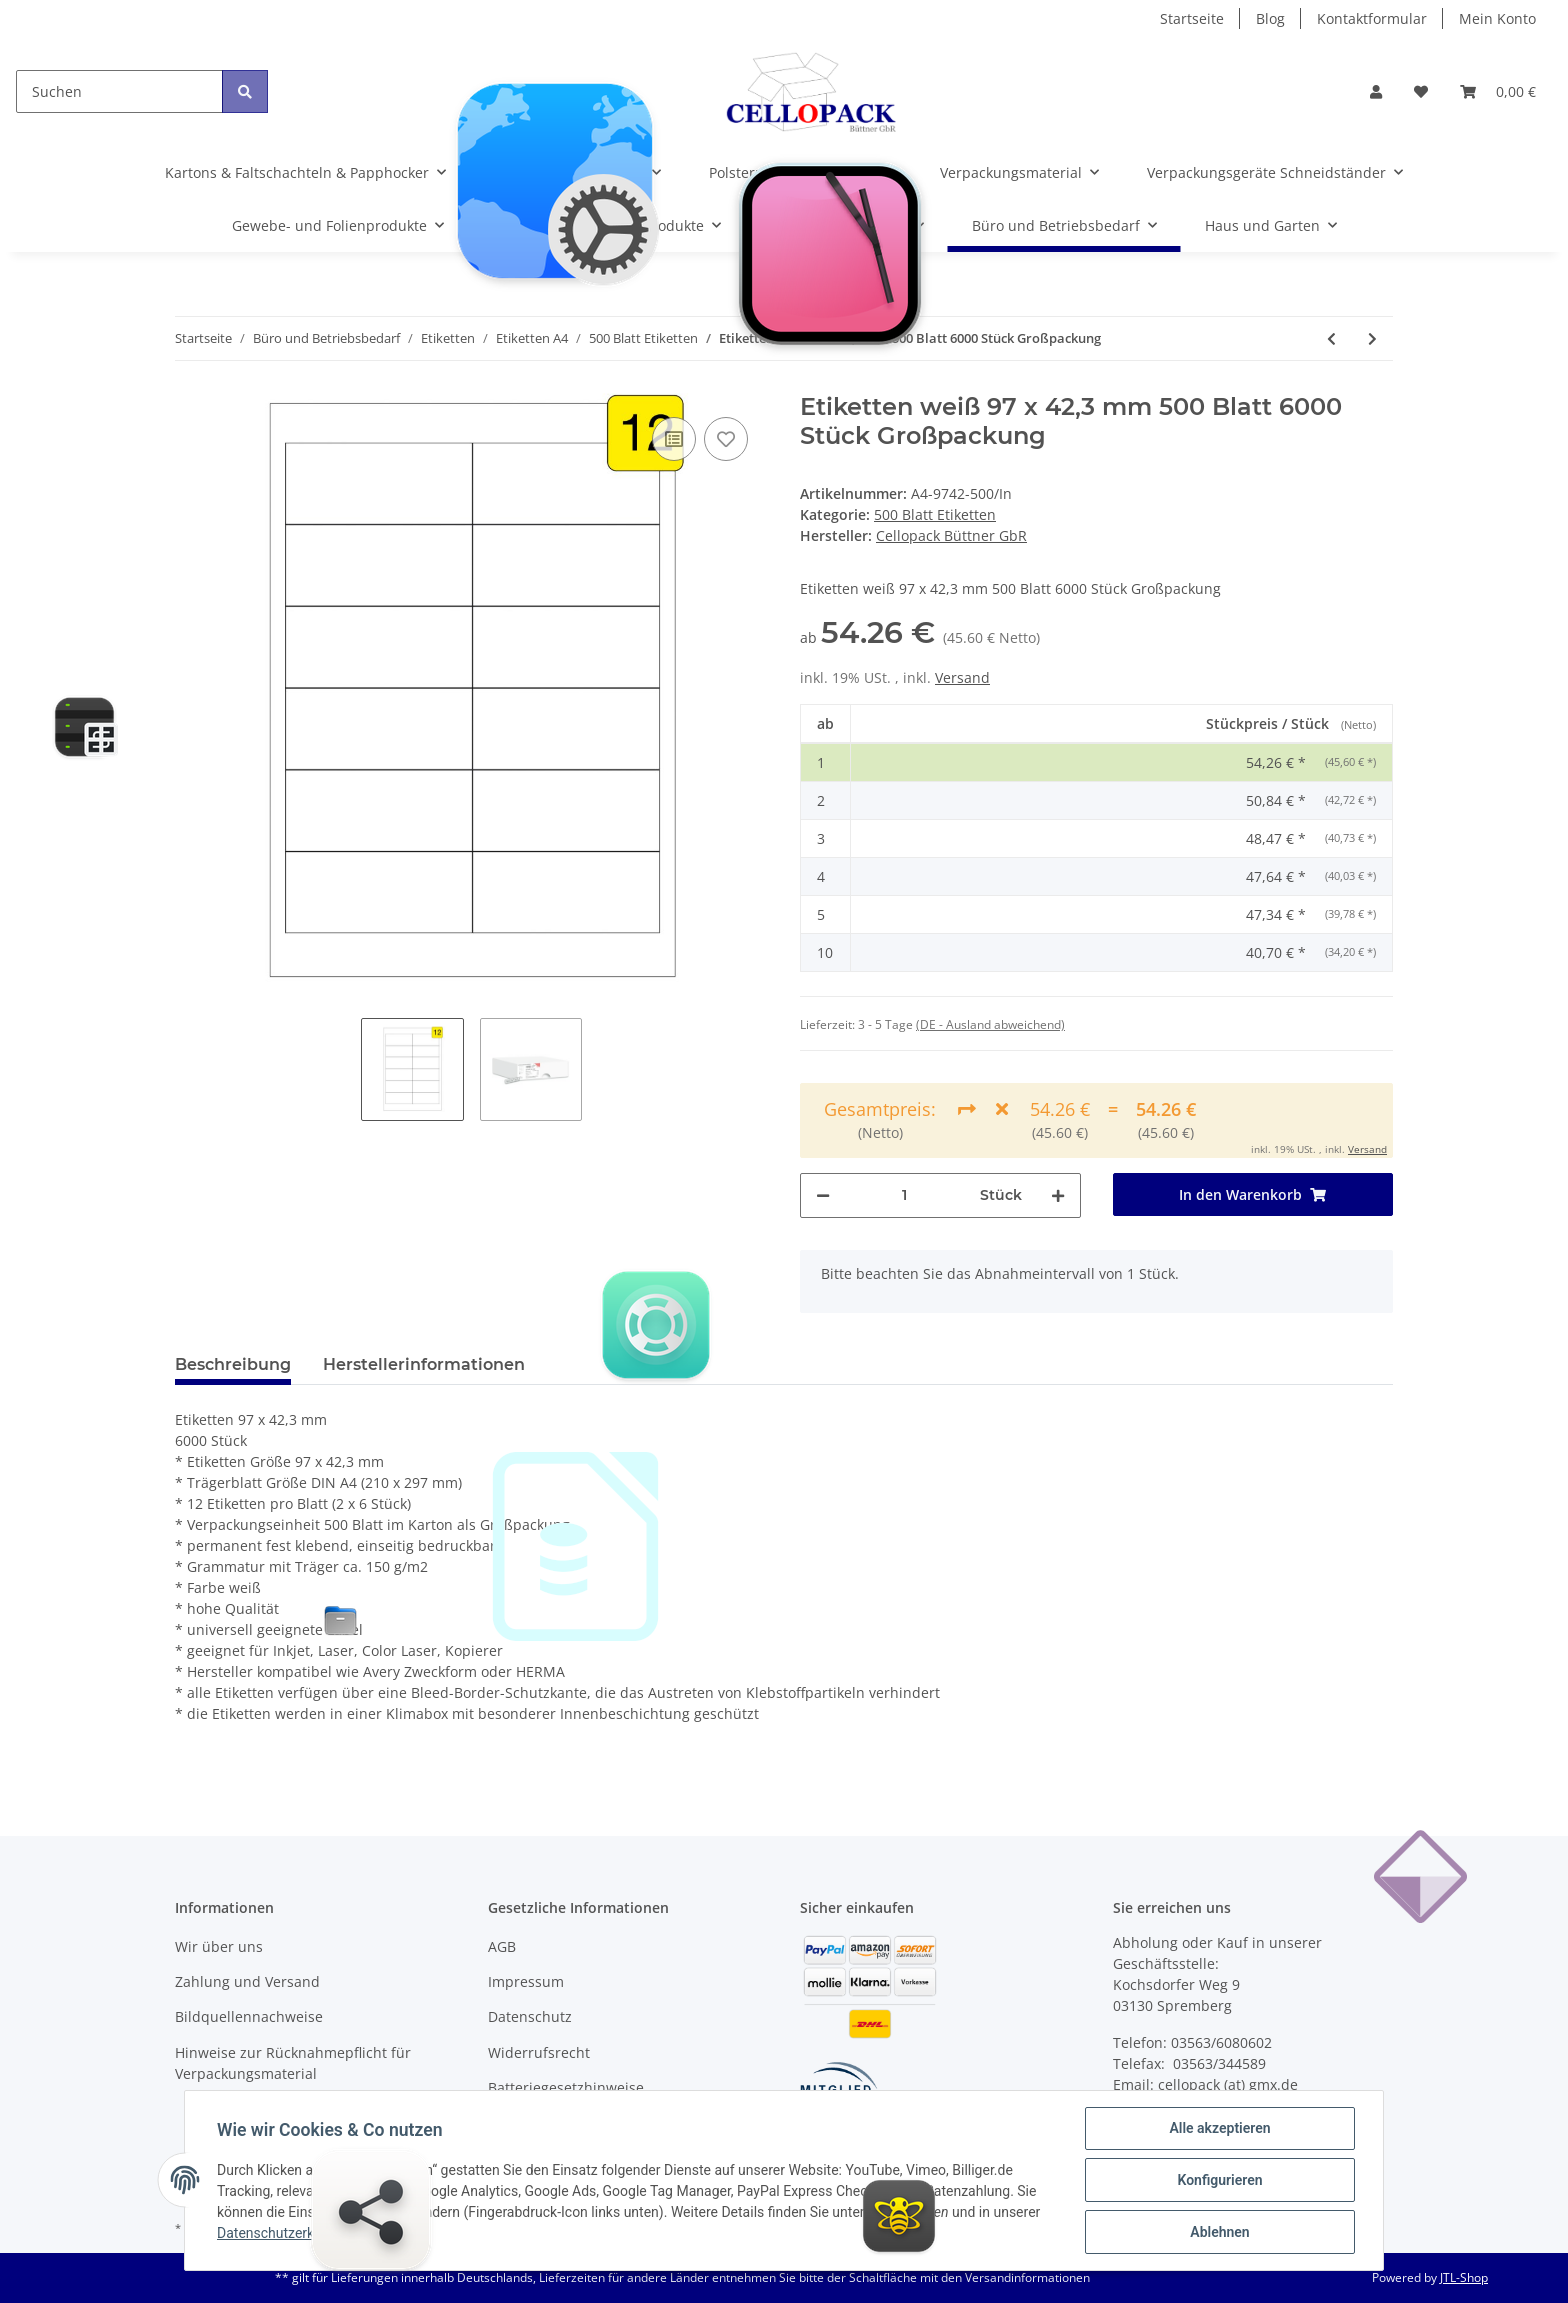 The image size is (1568, 2303). What do you see at coordinates (830, 254) in the screenshot?
I see `open bleachbit system cleaner app` at bounding box center [830, 254].